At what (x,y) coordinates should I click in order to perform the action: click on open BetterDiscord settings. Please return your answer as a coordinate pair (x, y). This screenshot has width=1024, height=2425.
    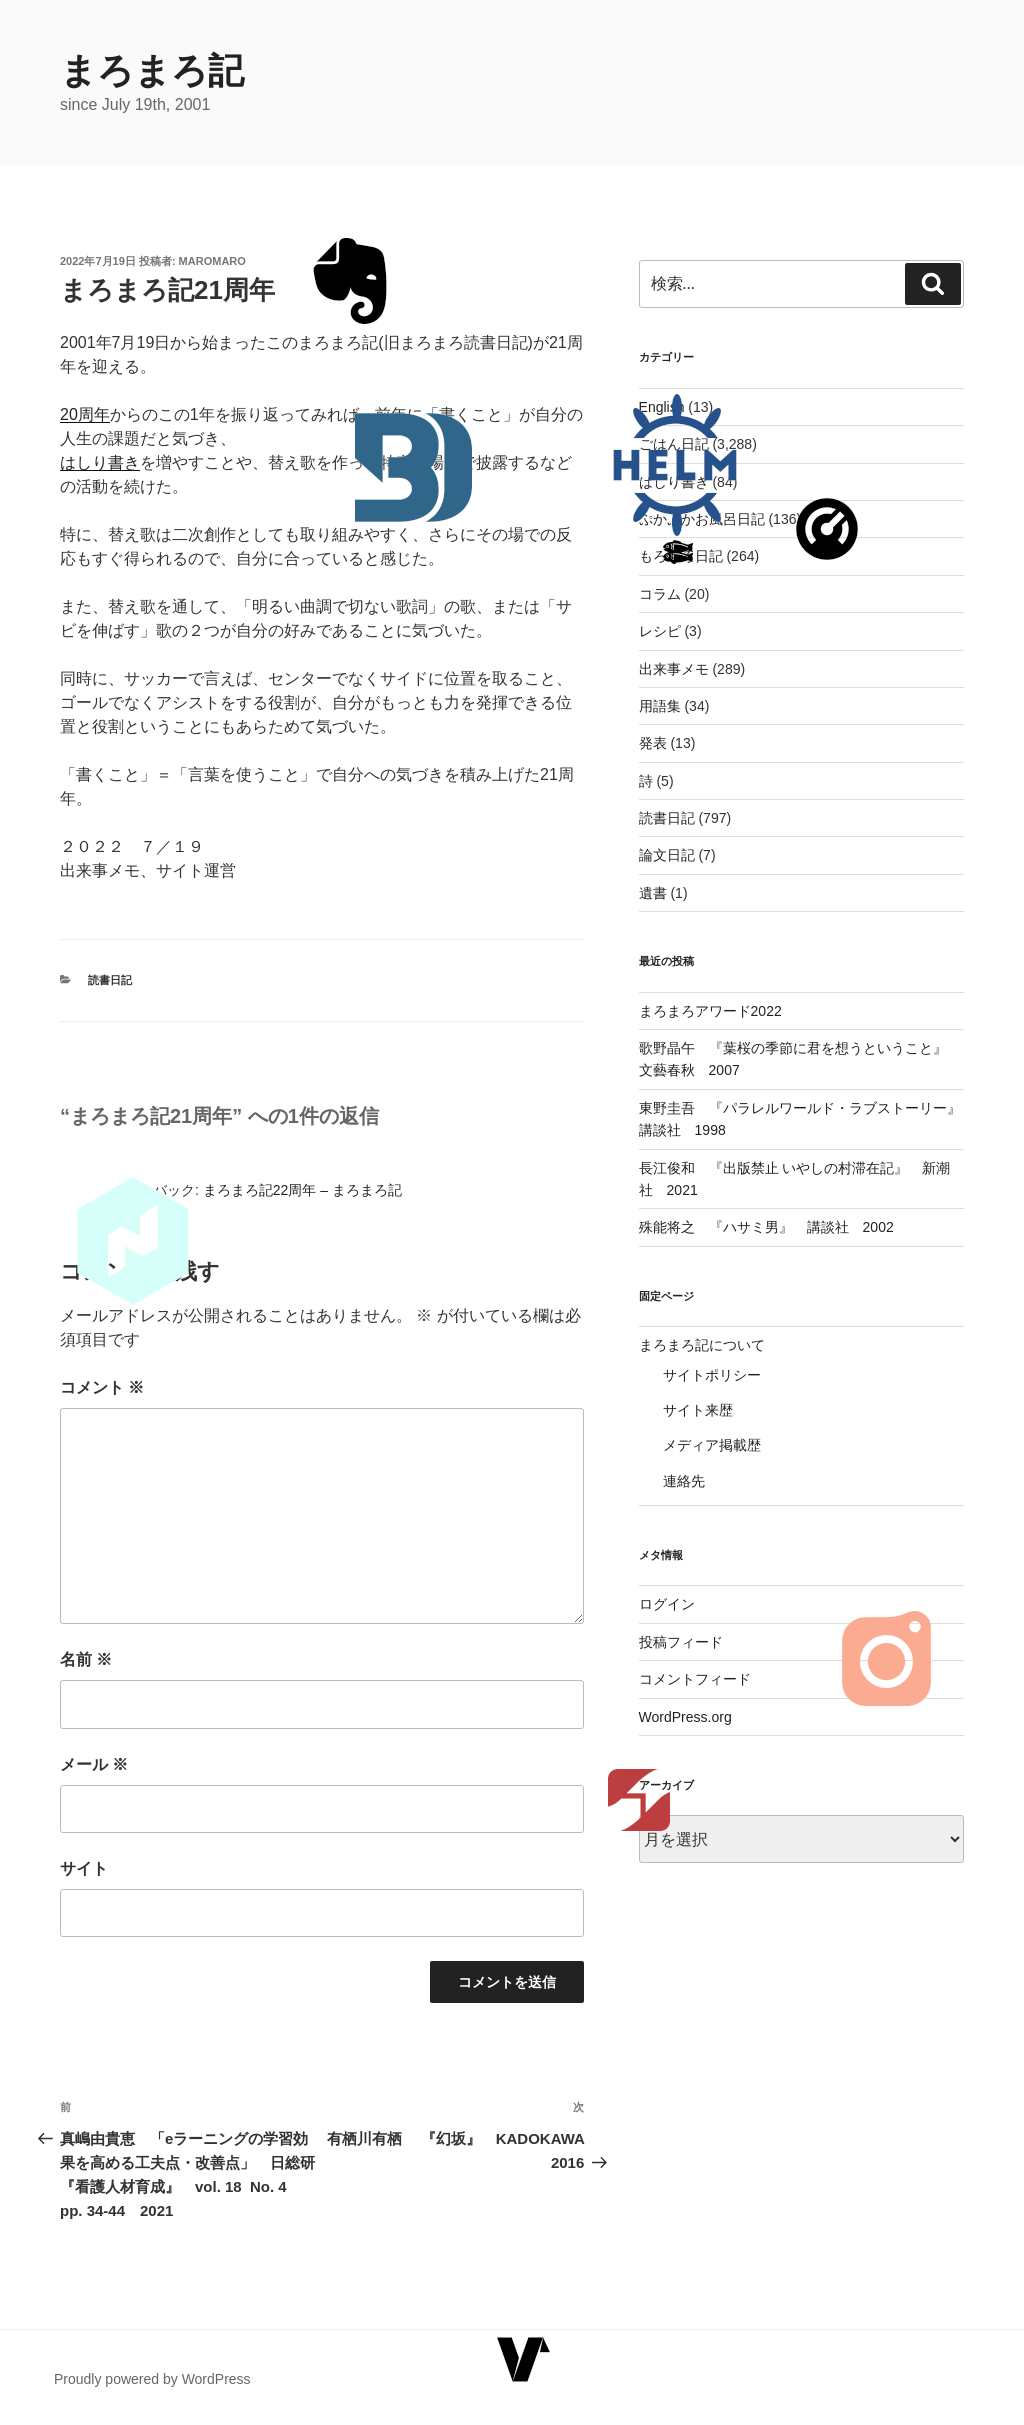
    Looking at the image, I should click on (413, 467).